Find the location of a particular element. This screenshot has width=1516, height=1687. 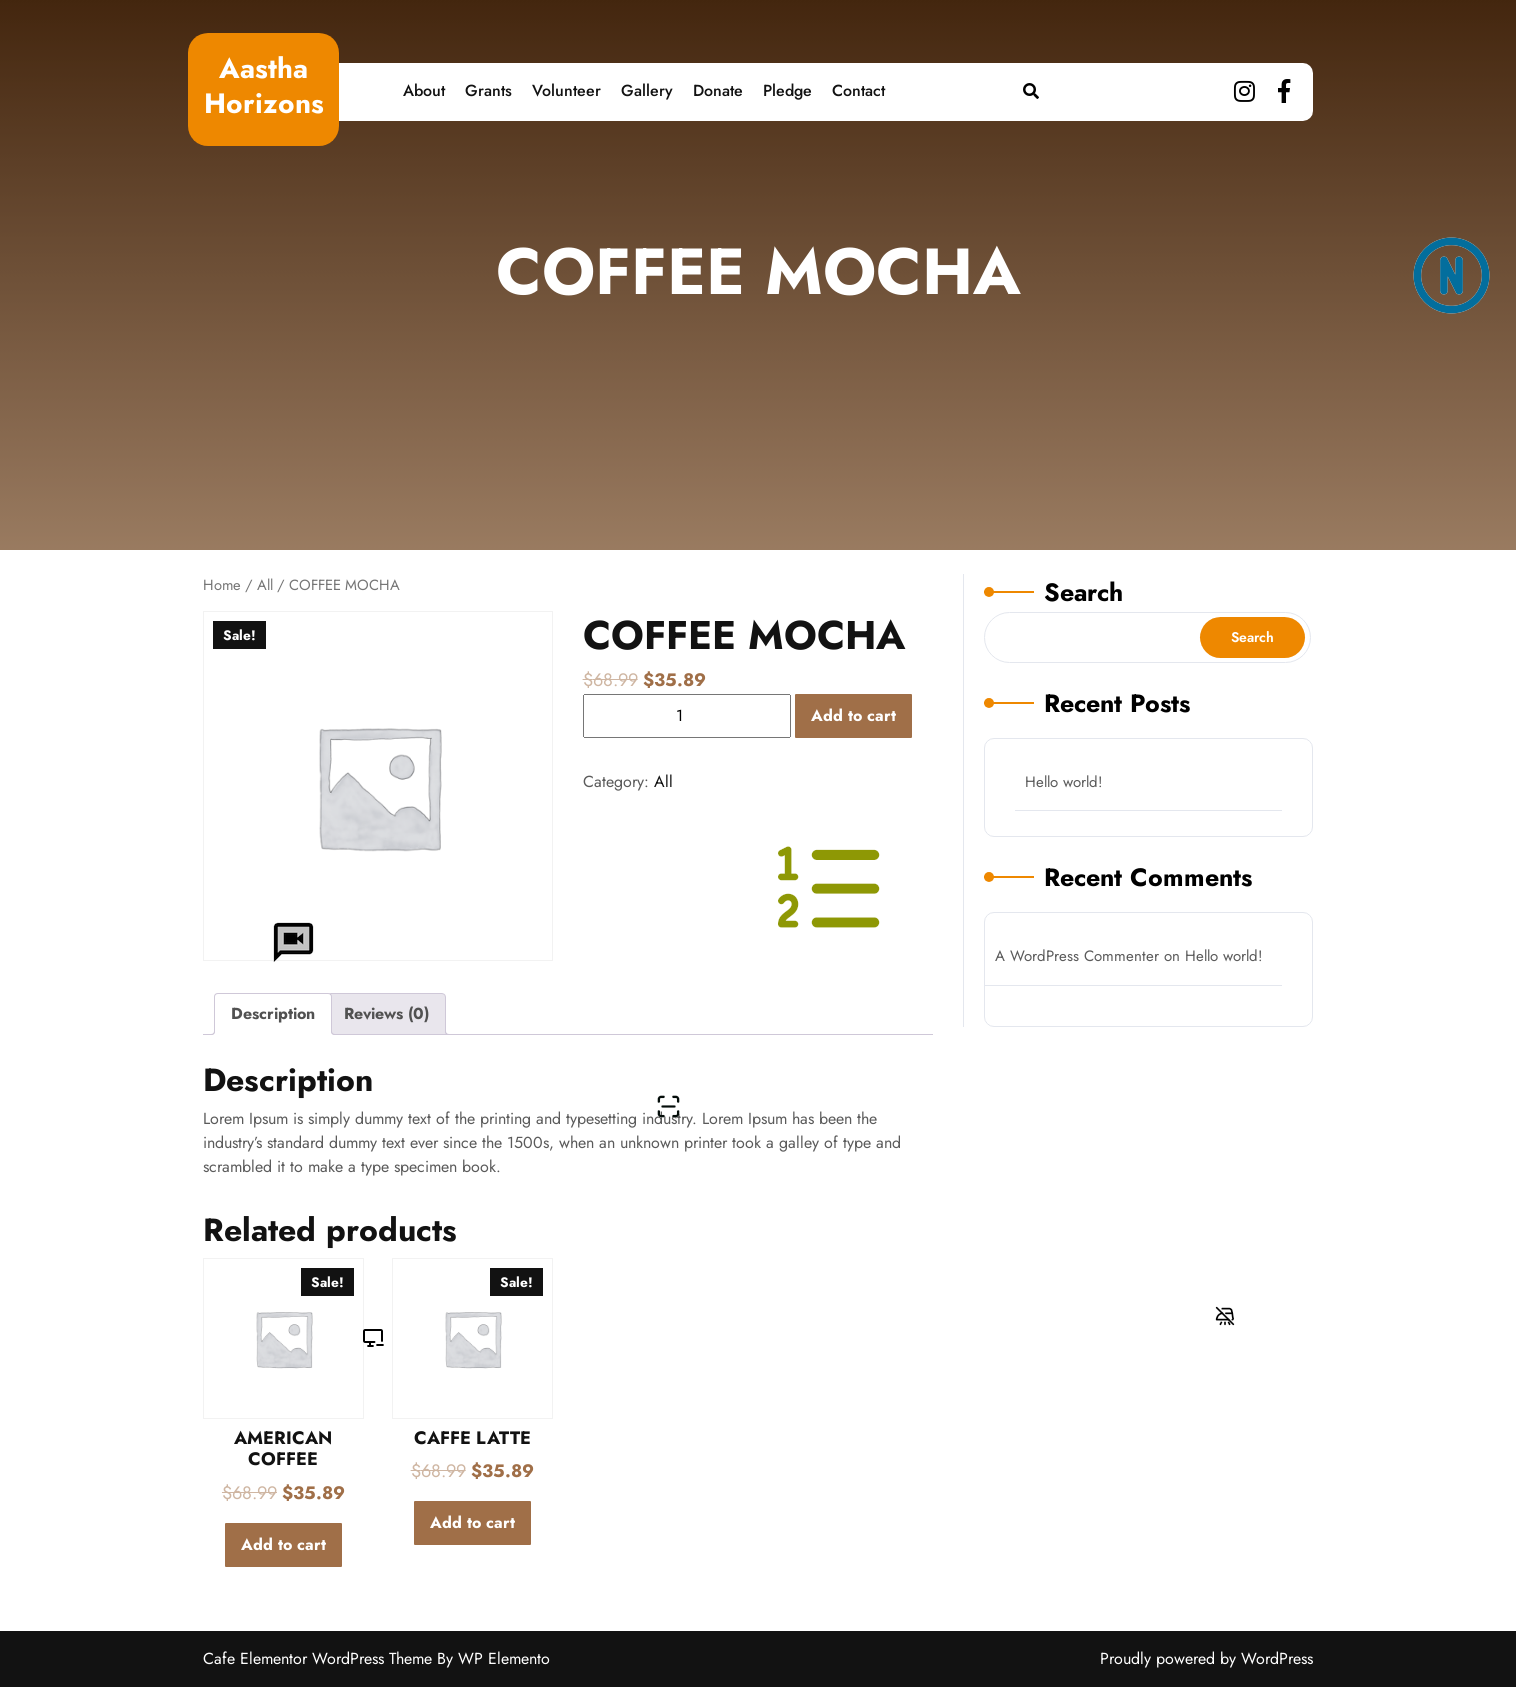

do not use steam while ironing is located at coordinates (1225, 1316).